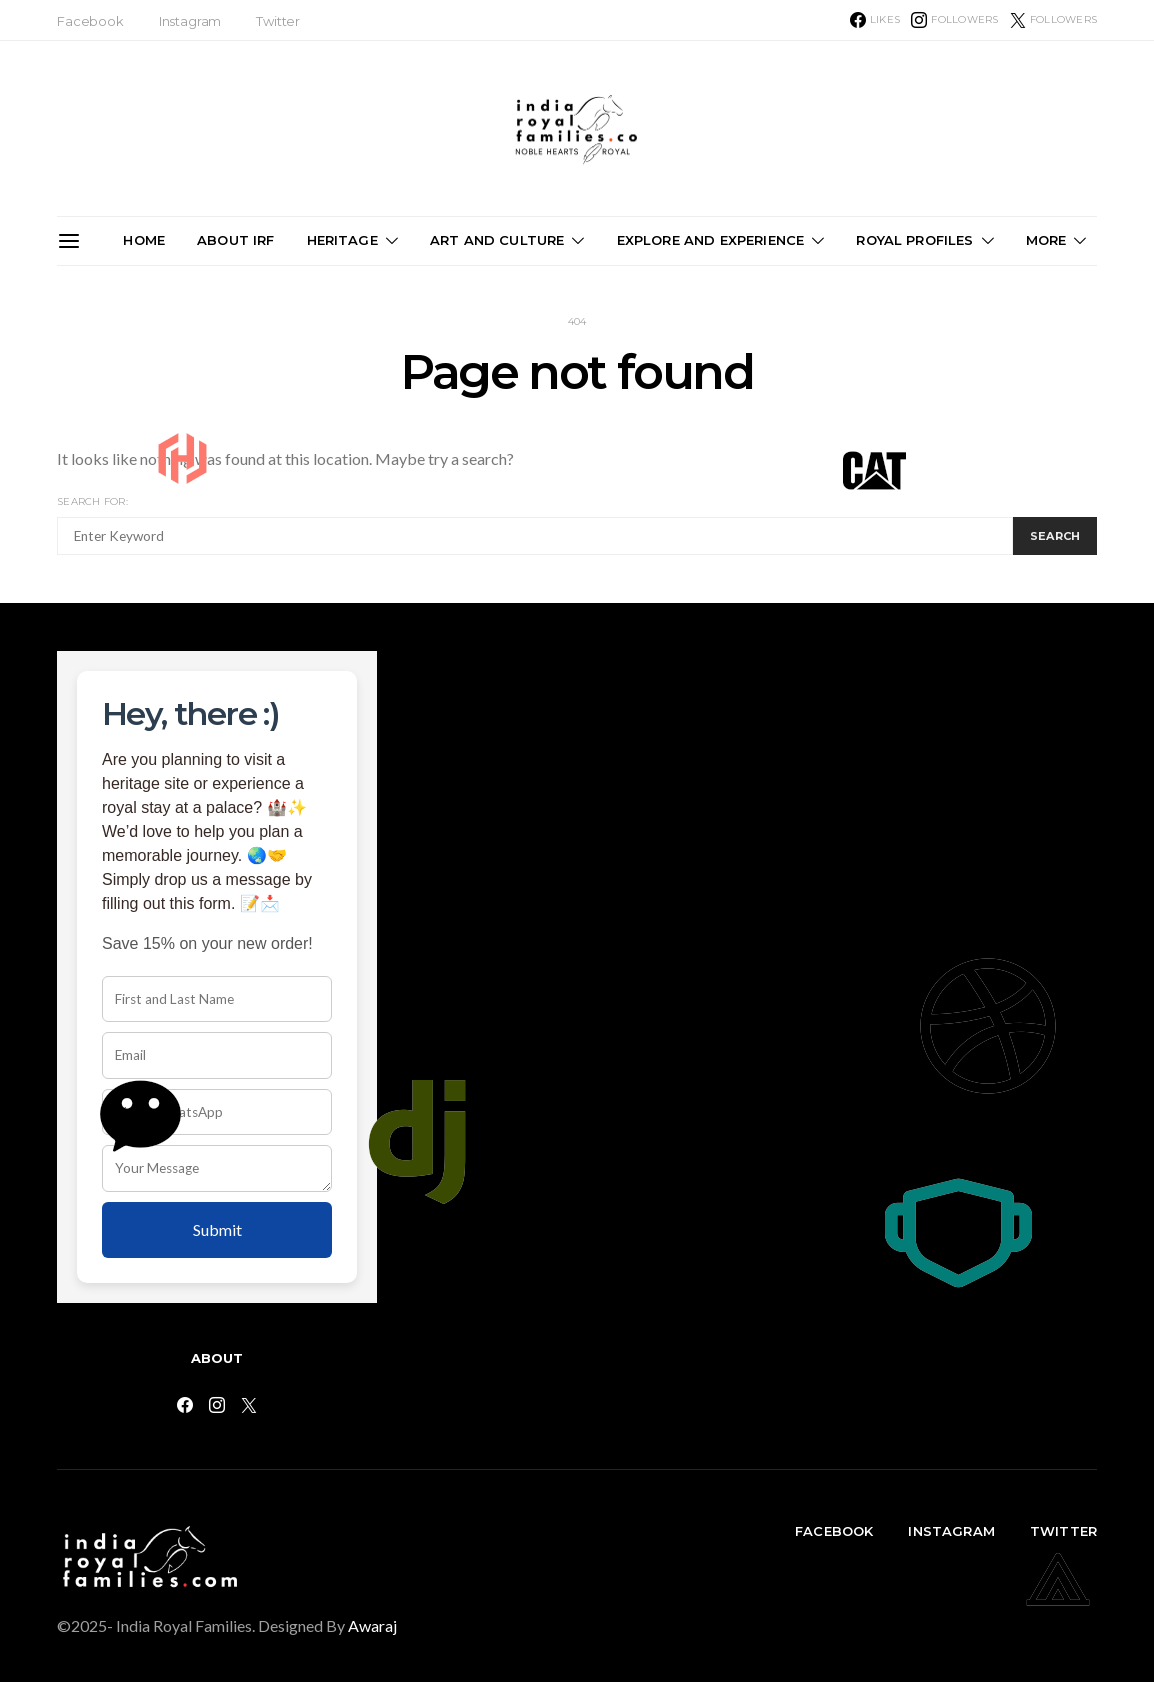  What do you see at coordinates (958, 1233) in the screenshot?
I see `indicates face mask required` at bounding box center [958, 1233].